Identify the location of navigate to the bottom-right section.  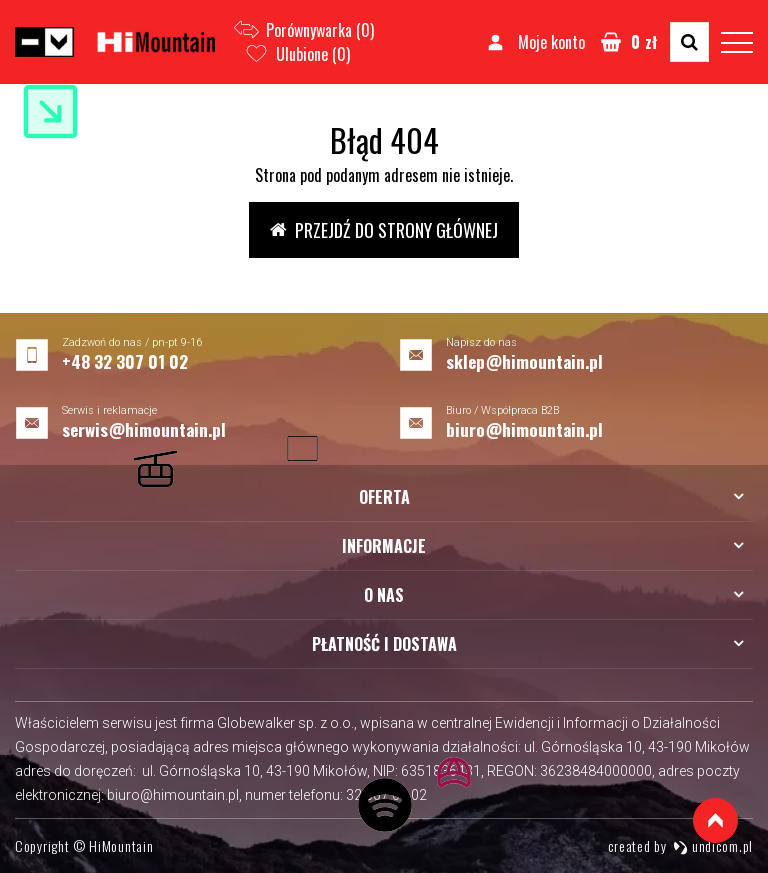
(50, 111).